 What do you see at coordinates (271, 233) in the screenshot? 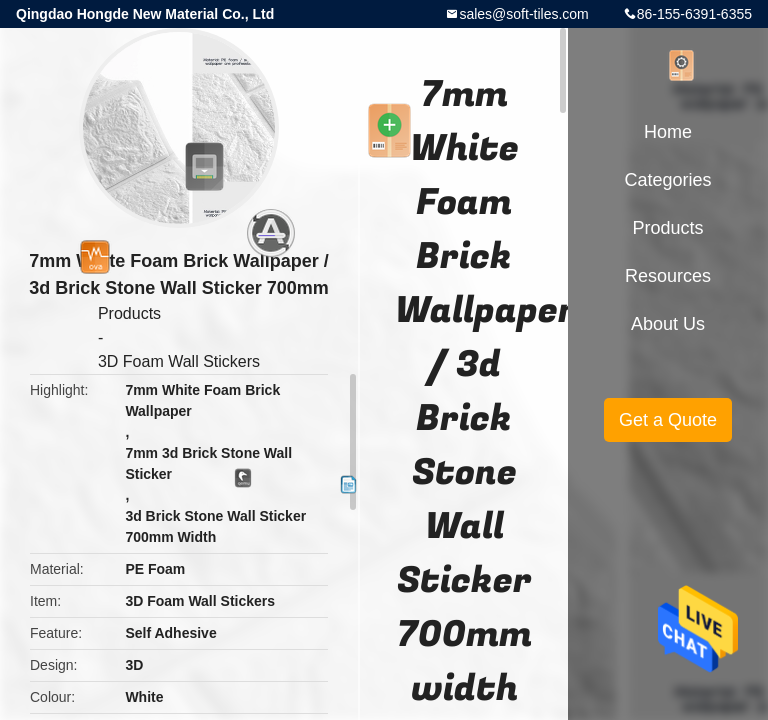
I see `open the software updater application` at bounding box center [271, 233].